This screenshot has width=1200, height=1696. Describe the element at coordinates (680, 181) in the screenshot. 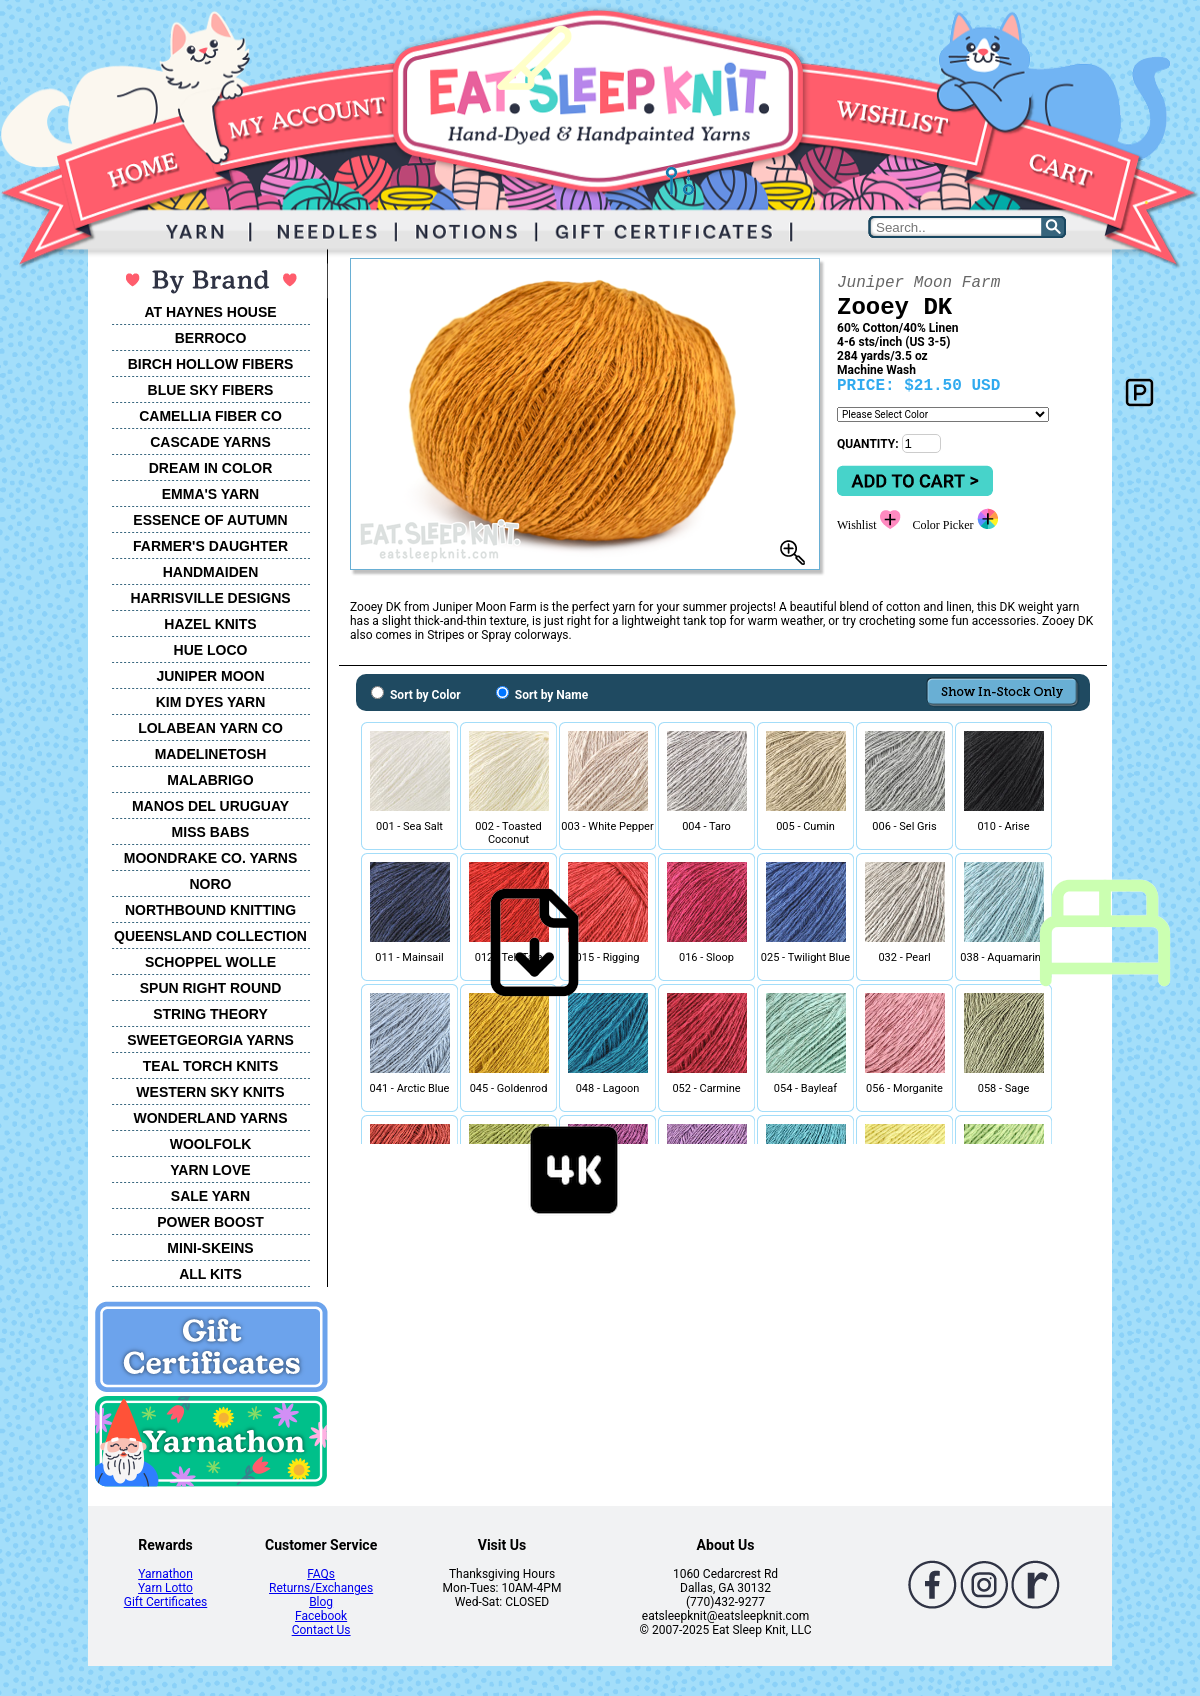

I see `indicates a draft pull request awaiting completion` at that location.